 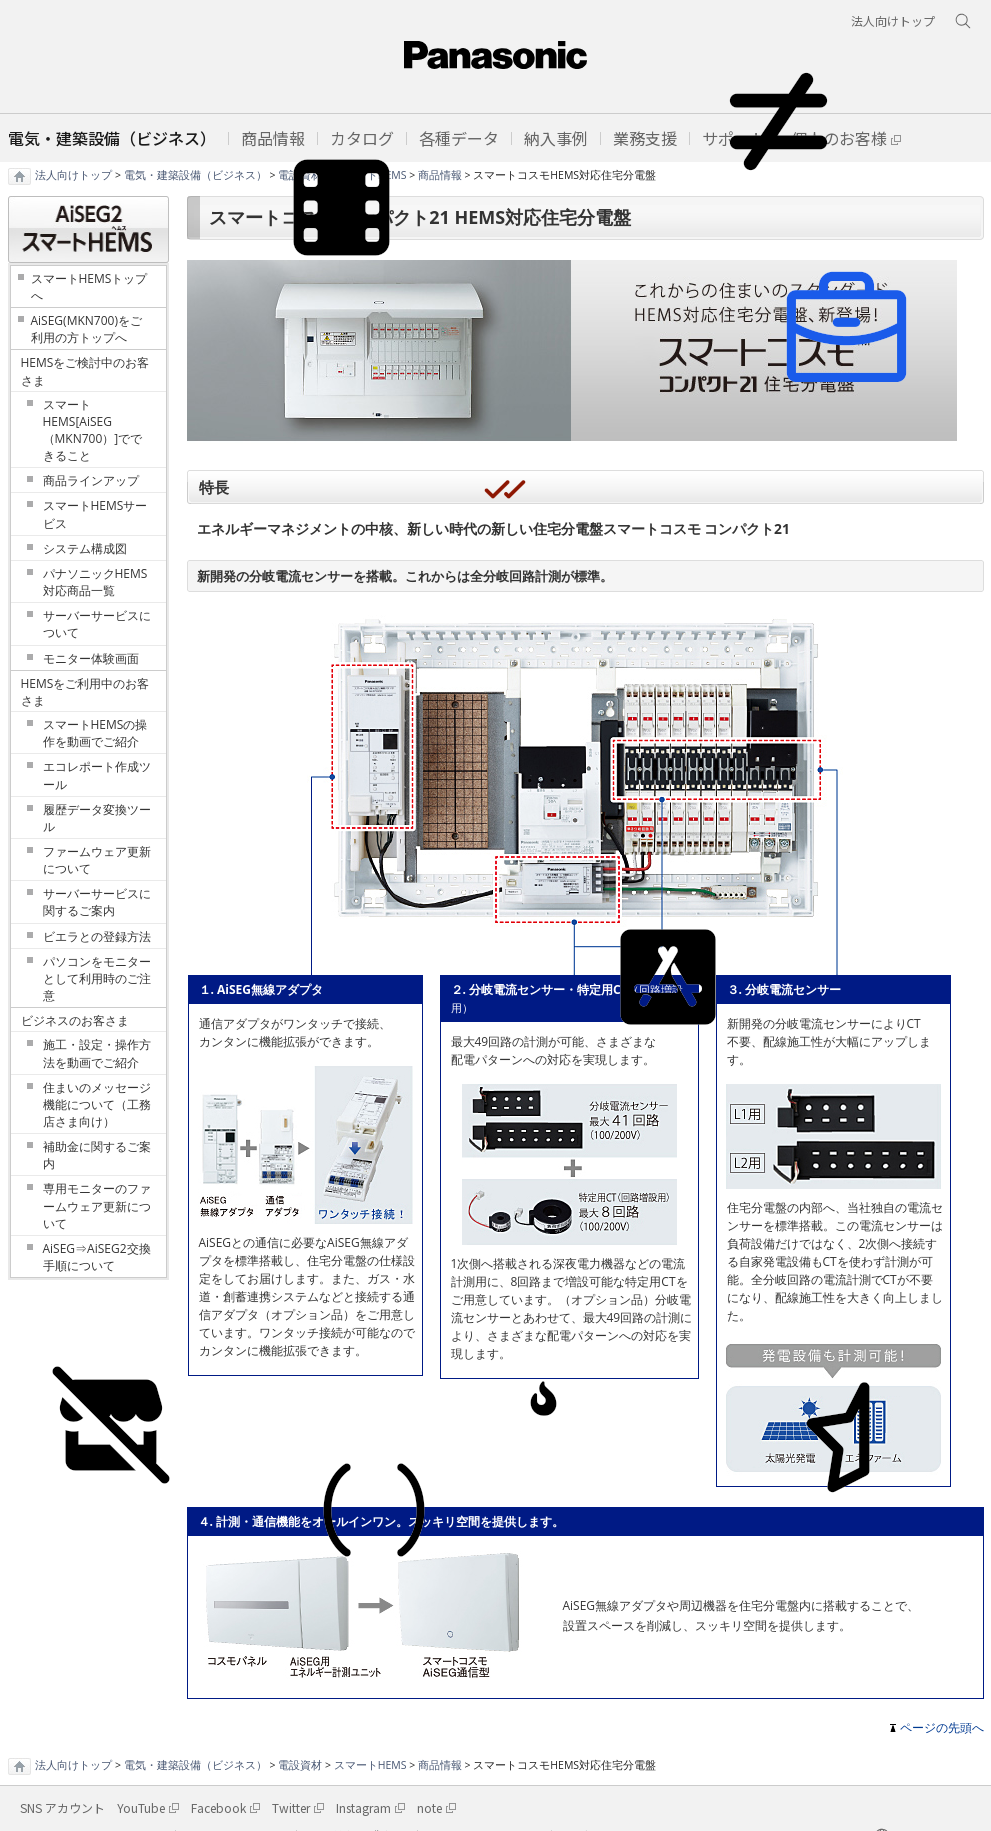 I want to click on indicates multiple items selected or completed, so click(x=505, y=490).